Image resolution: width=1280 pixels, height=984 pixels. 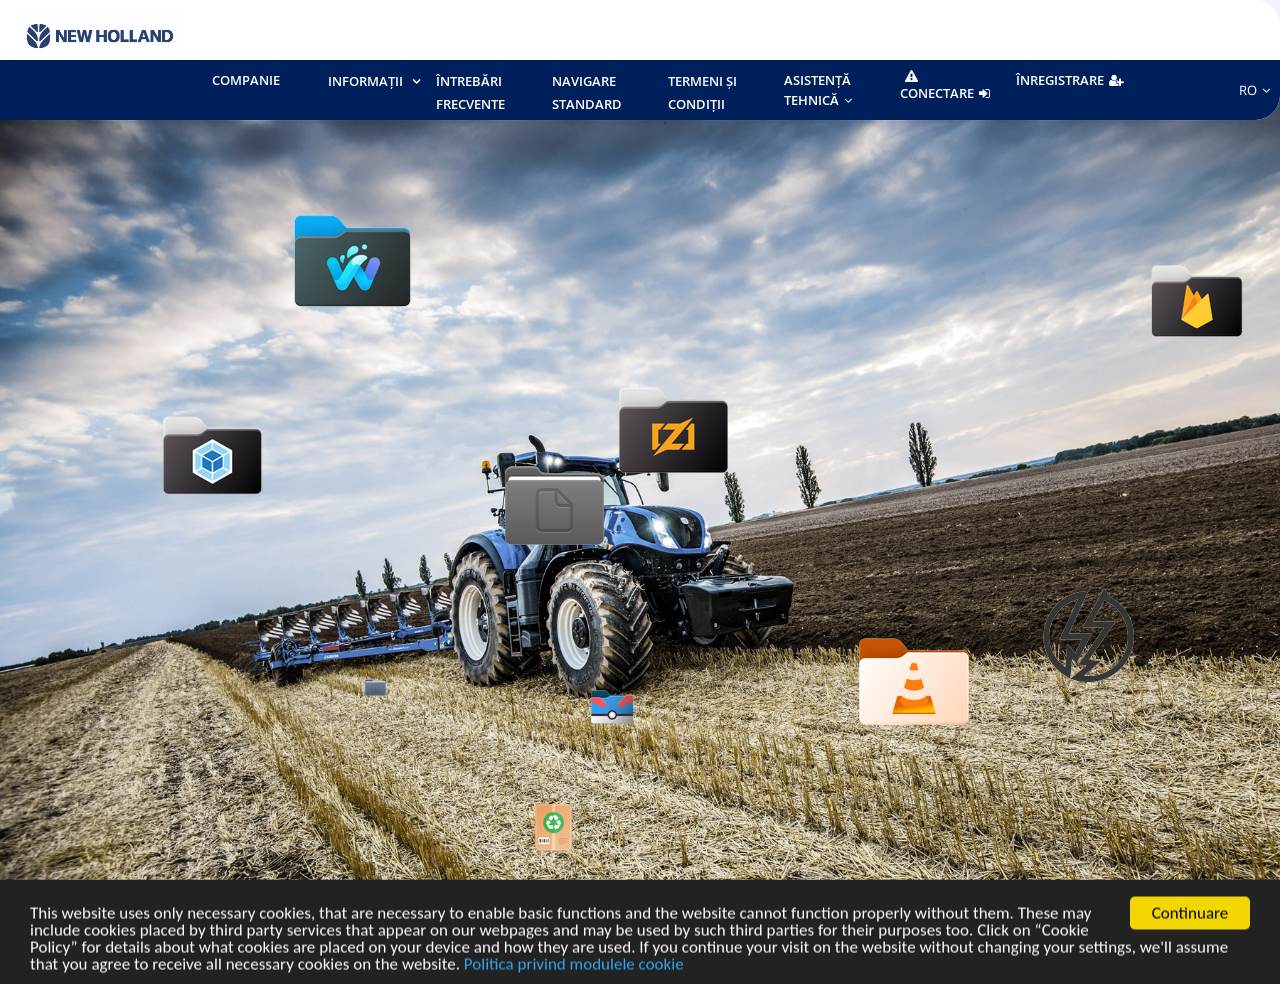 I want to click on open folder containing zig programming language files, so click(x=673, y=433).